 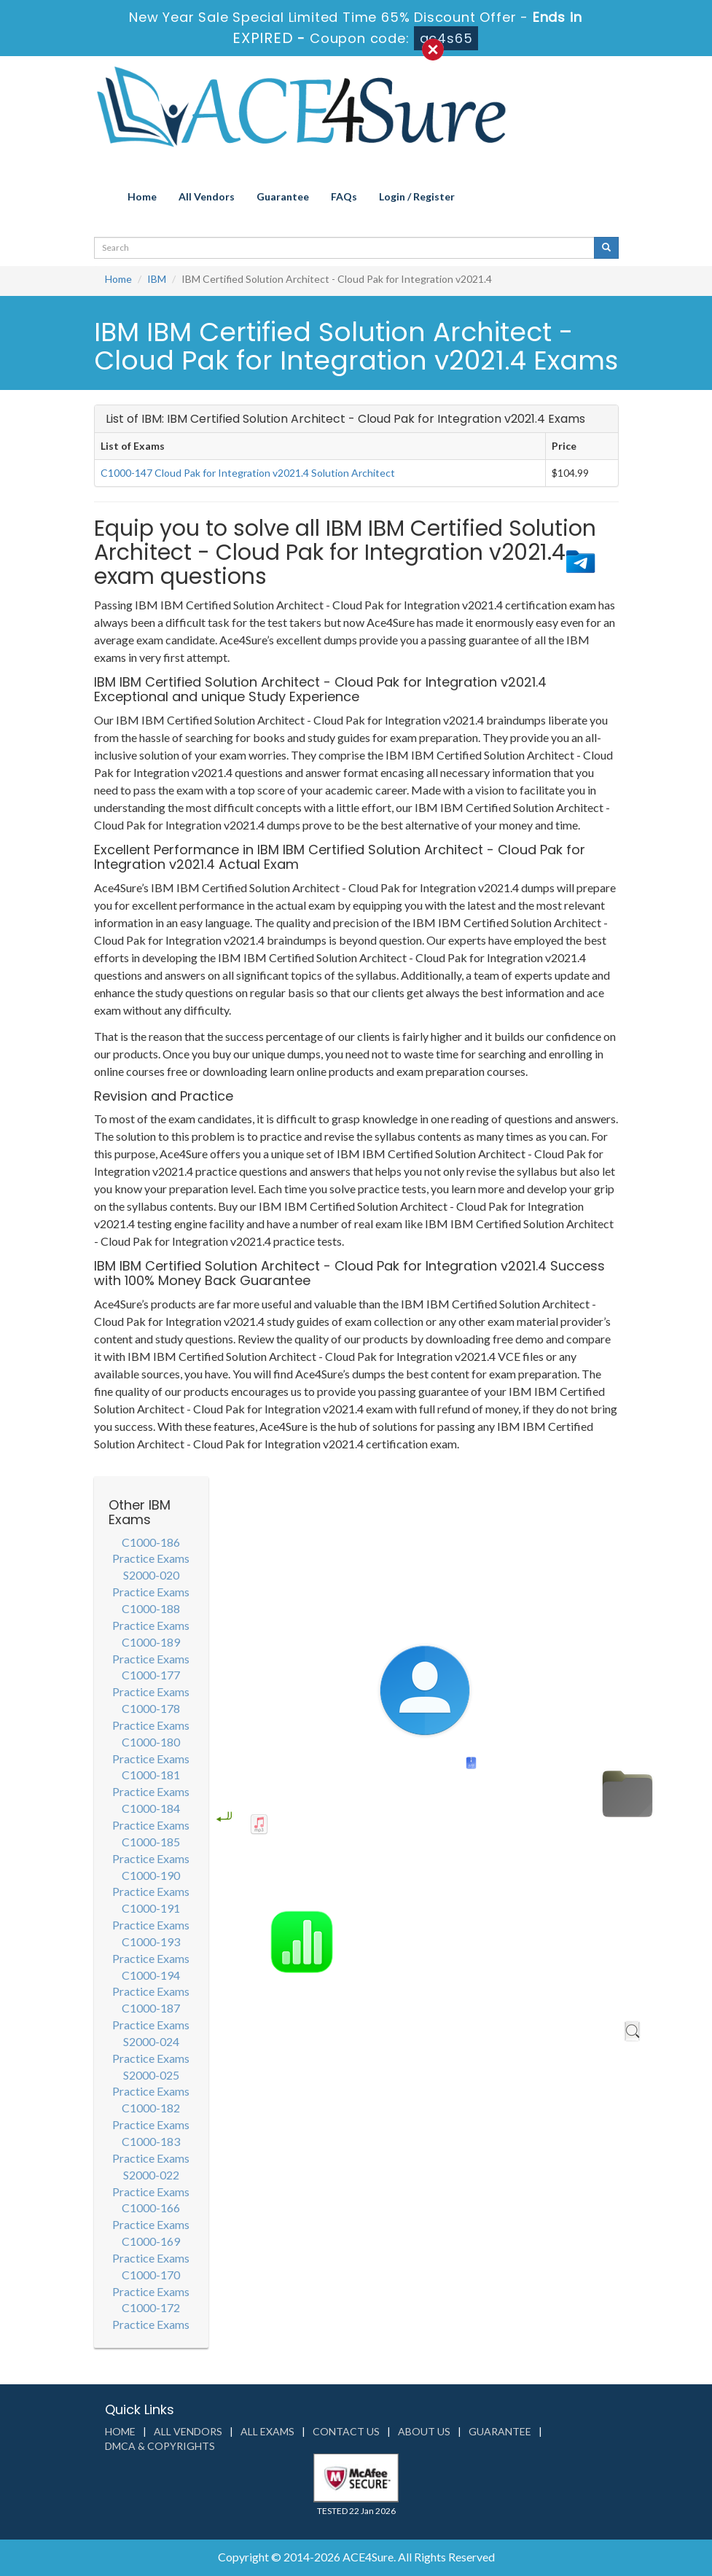 I want to click on an mp3 audio file, so click(x=259, y=1824).